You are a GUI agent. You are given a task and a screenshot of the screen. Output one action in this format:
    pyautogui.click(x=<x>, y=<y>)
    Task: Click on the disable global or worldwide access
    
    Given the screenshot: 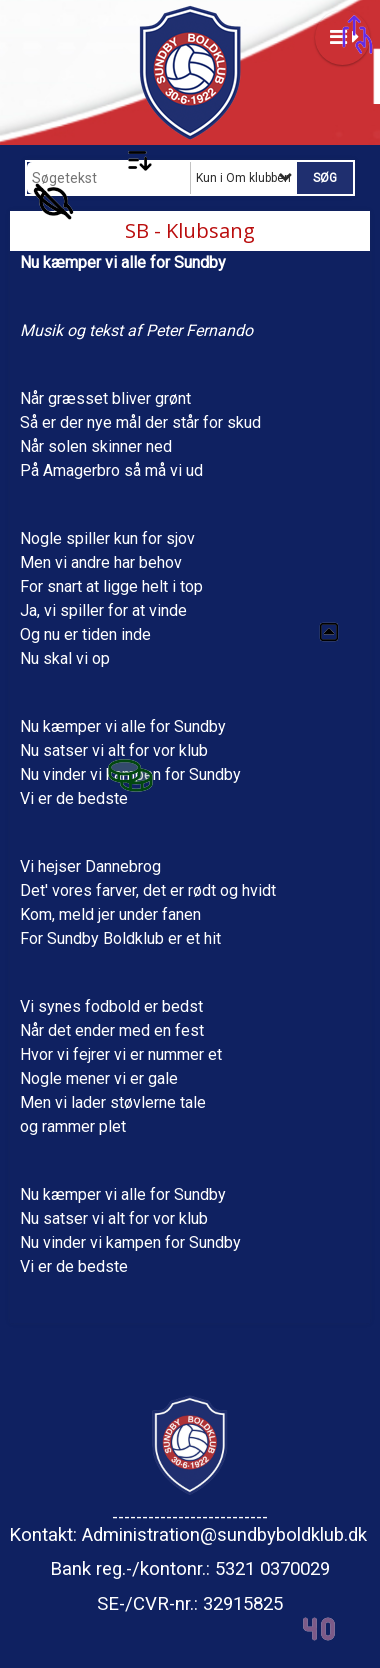 What is the action you would take?
    pyautogui.click(x=53, y=201)
    